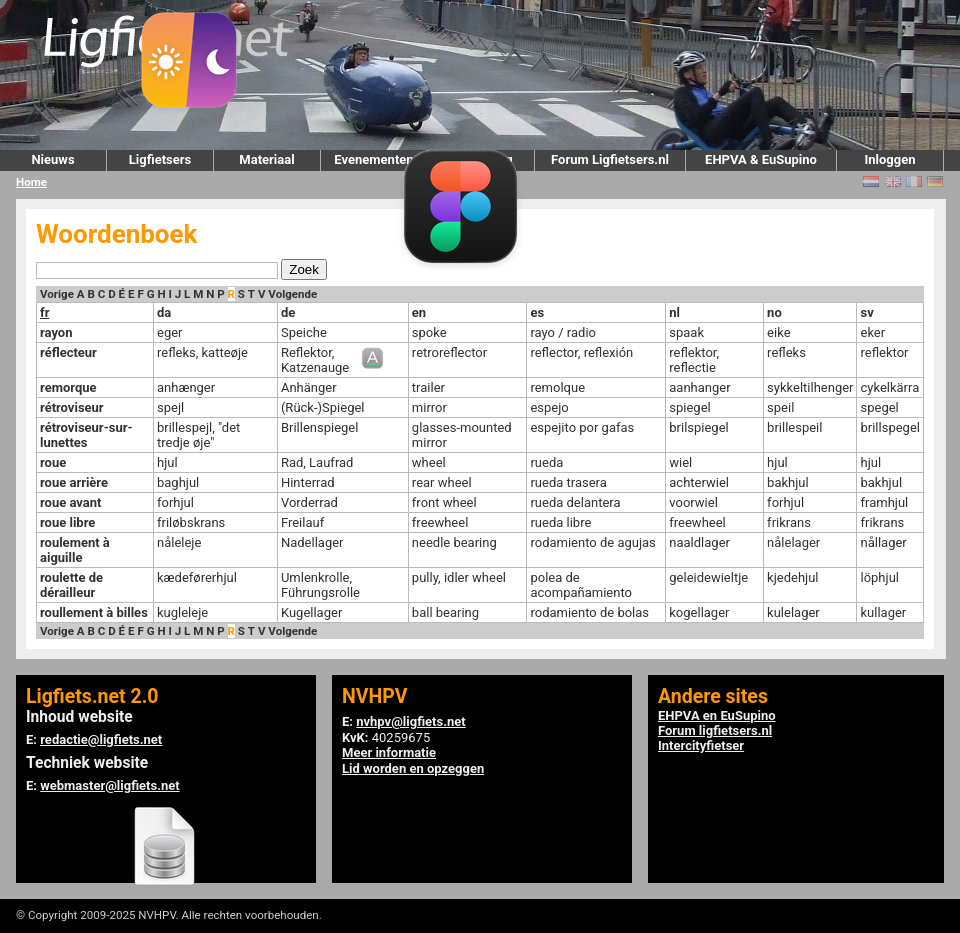  What do you see at coordinates (189, 60) in the screenshot?
I see `open dynamic wallpaper settings` at bounding box center [189, 60].